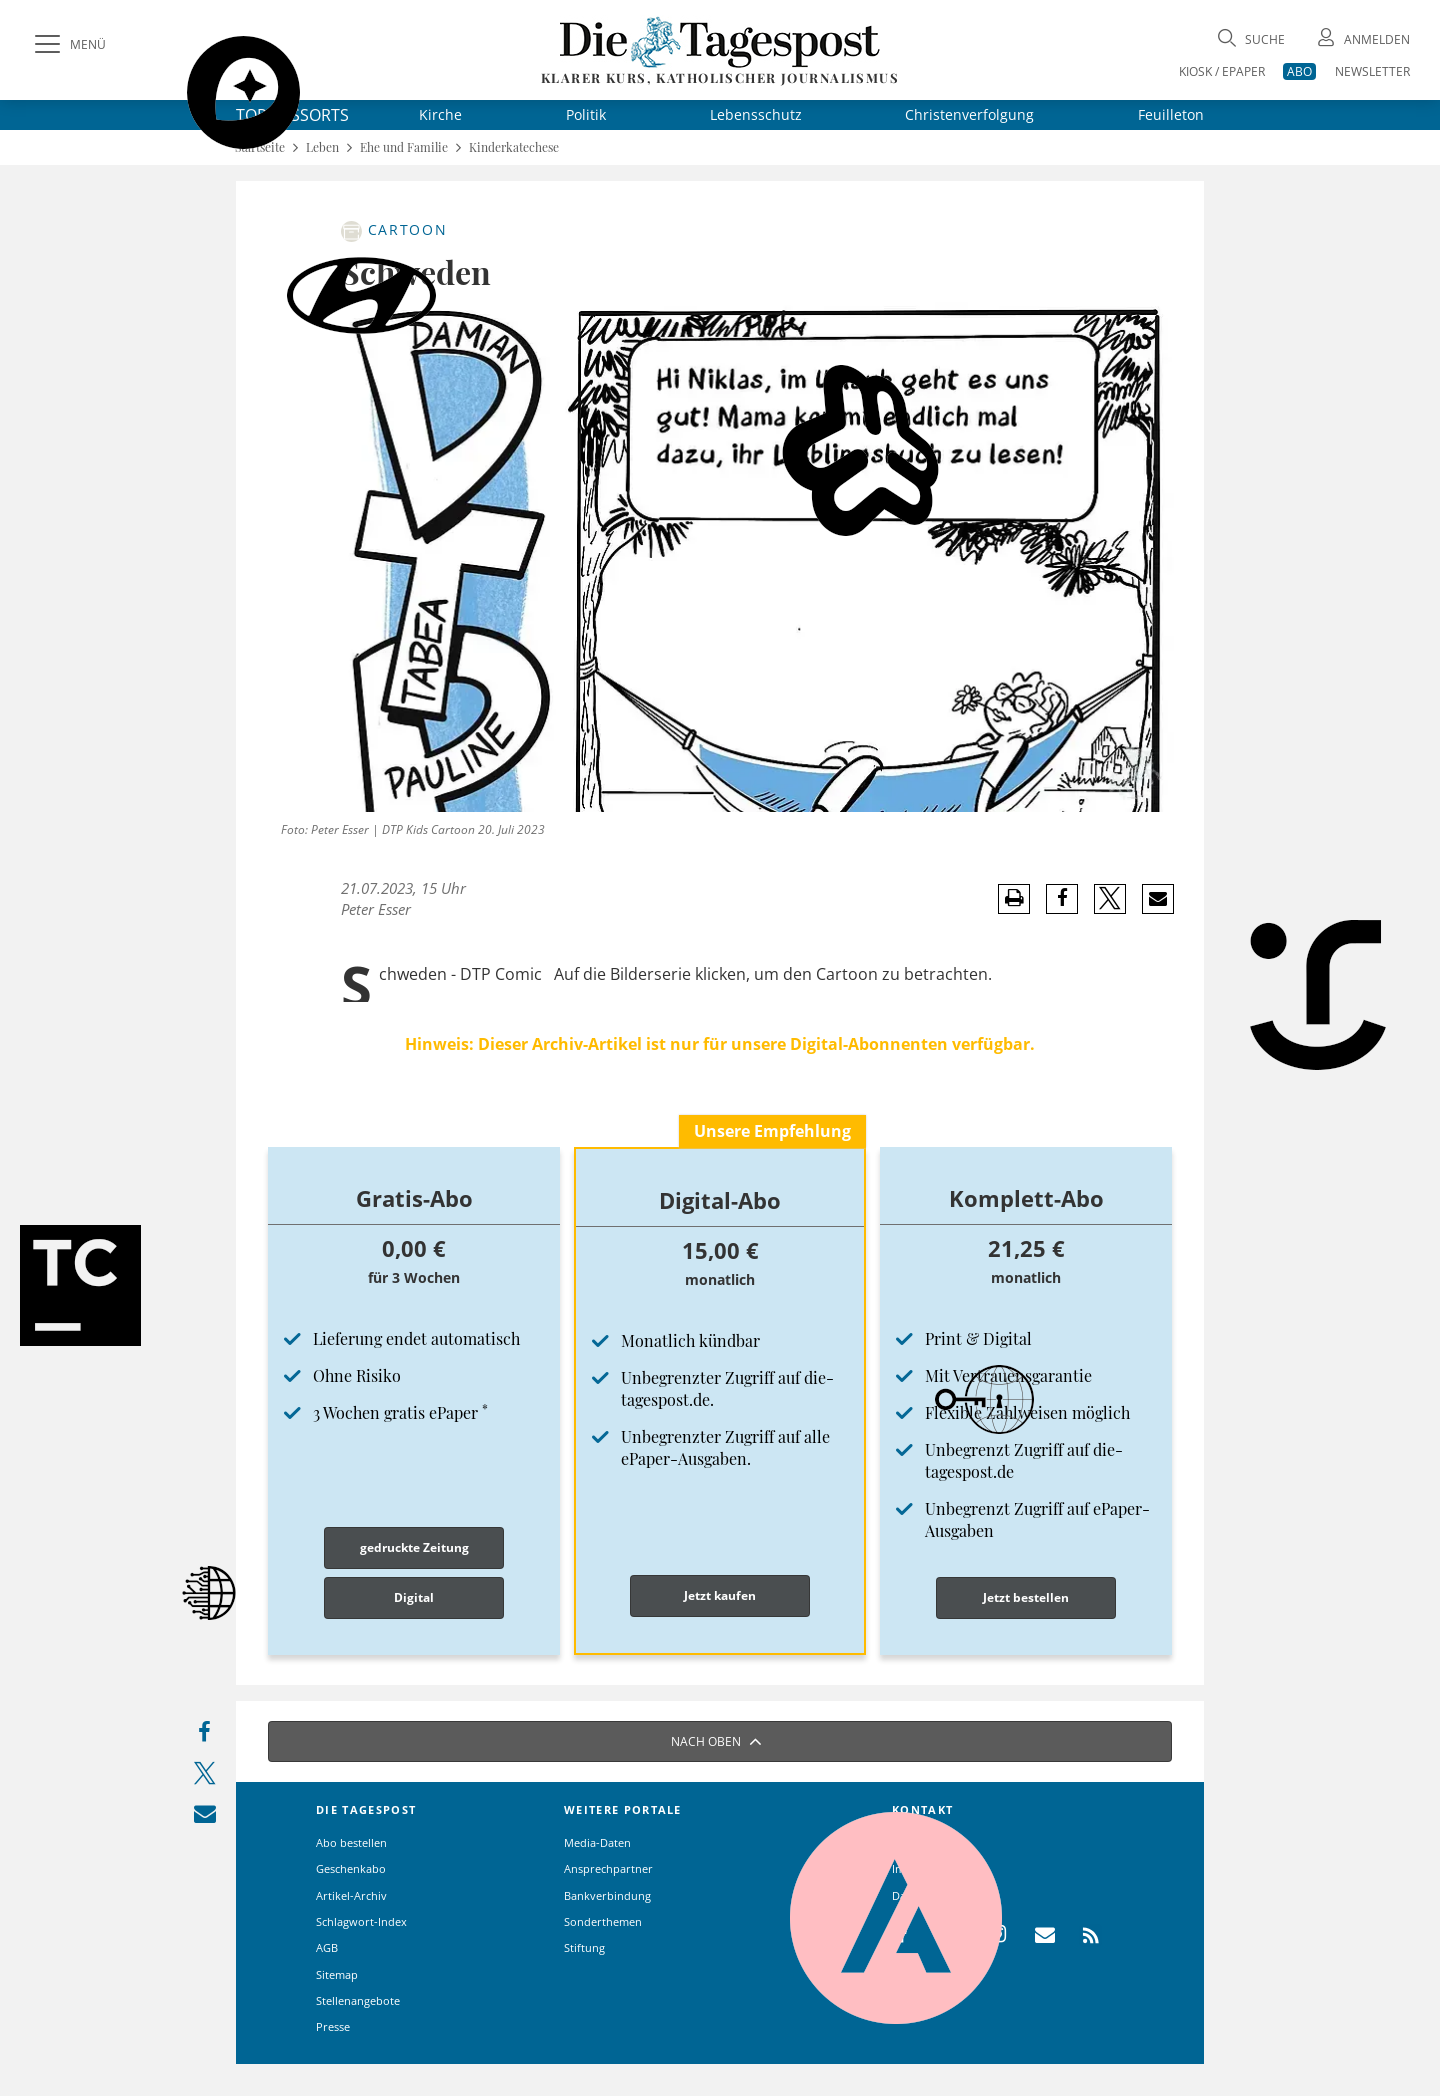 The height and width of the screenshot is (2096, 1440). Describe the element at coordinates (361, 295) in the screenshot. I see `Hyundai brand logo` at that location.